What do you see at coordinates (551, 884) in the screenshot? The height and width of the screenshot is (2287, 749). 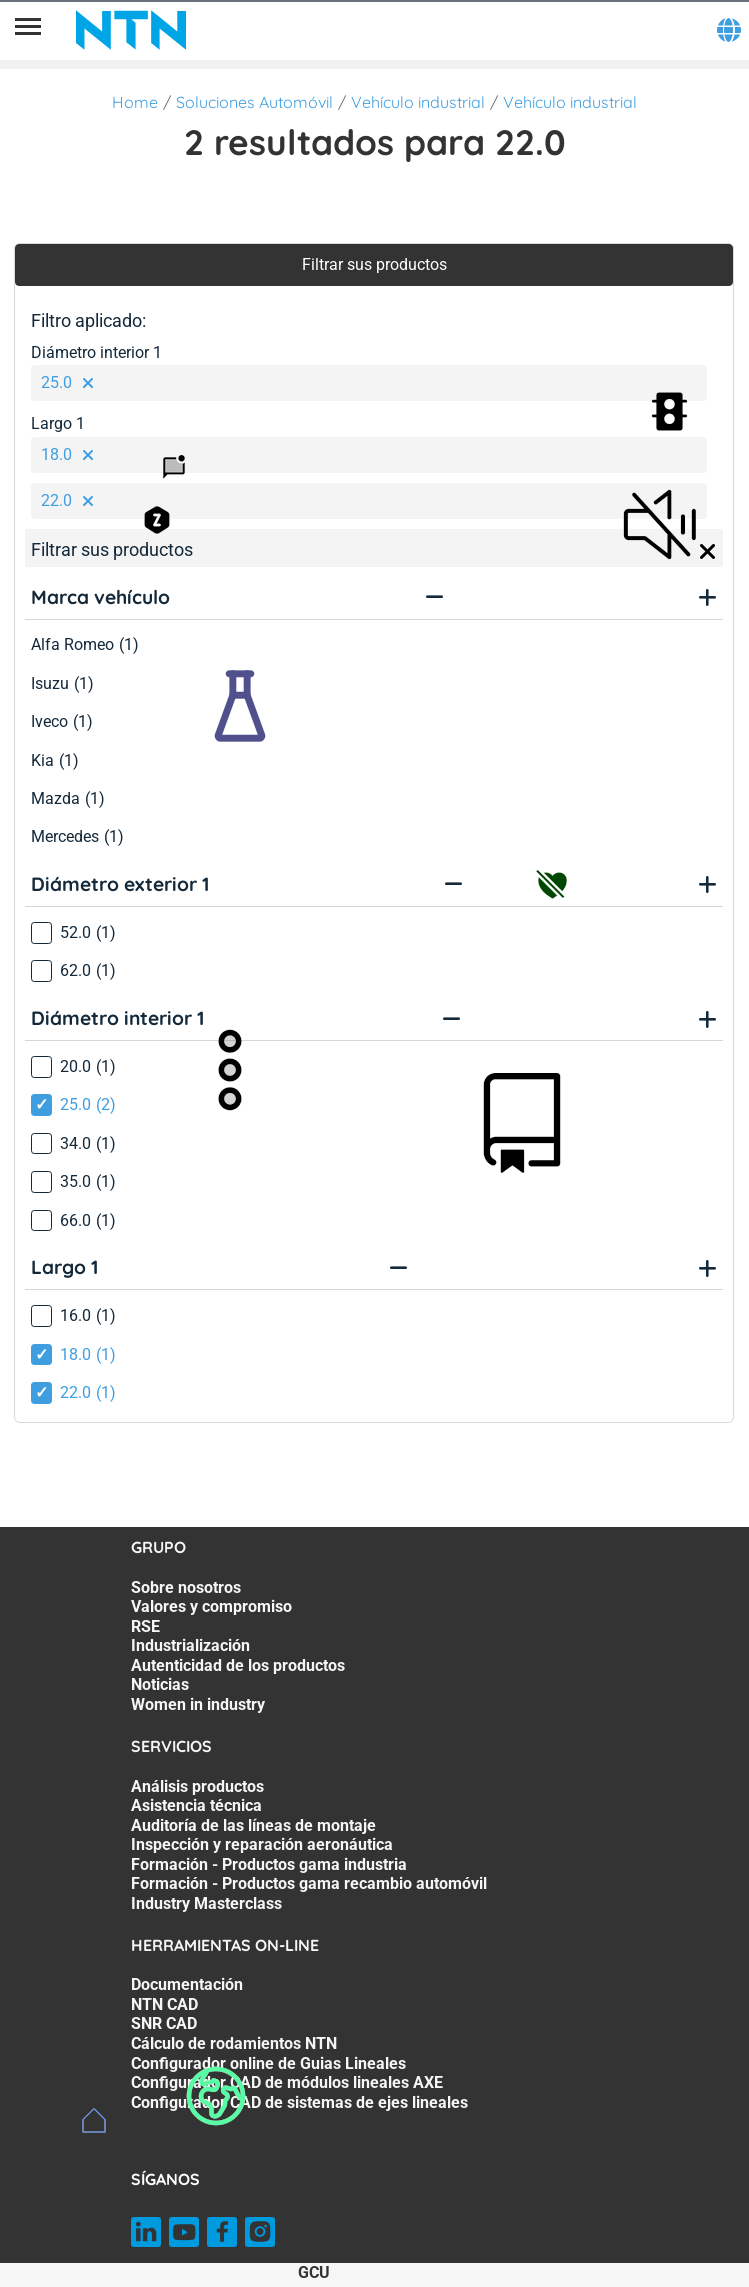 I see `remove from favorites` at bounding box center [551, 884].